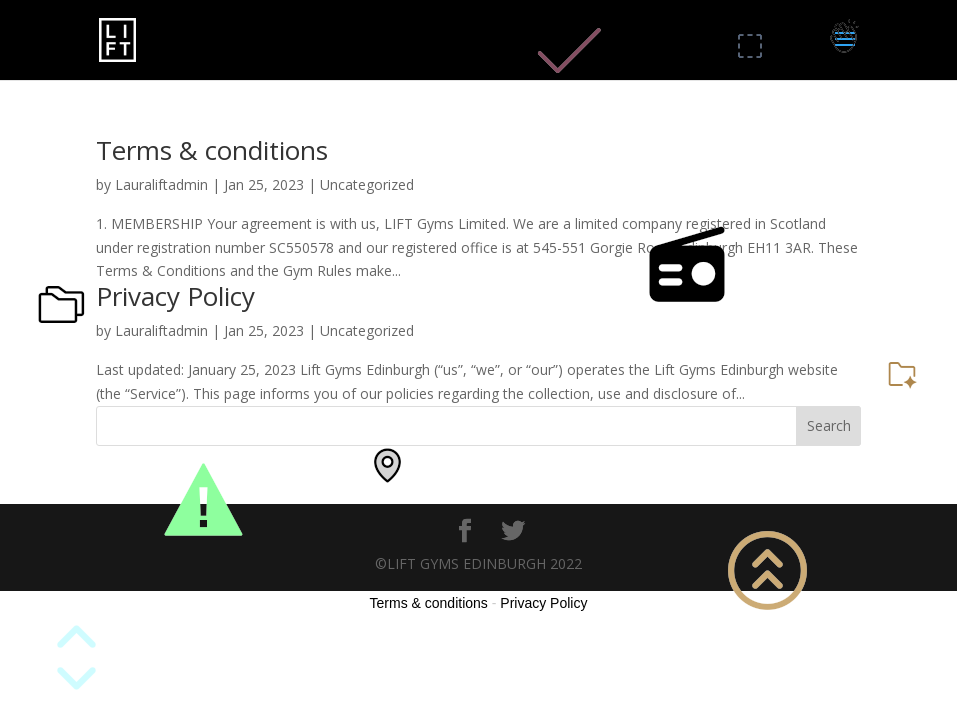 The height and width of the screenshot is (720, 957). Describe the element at coordinates (60, 304) in the screenshot. I see `browse all folders` at that location.